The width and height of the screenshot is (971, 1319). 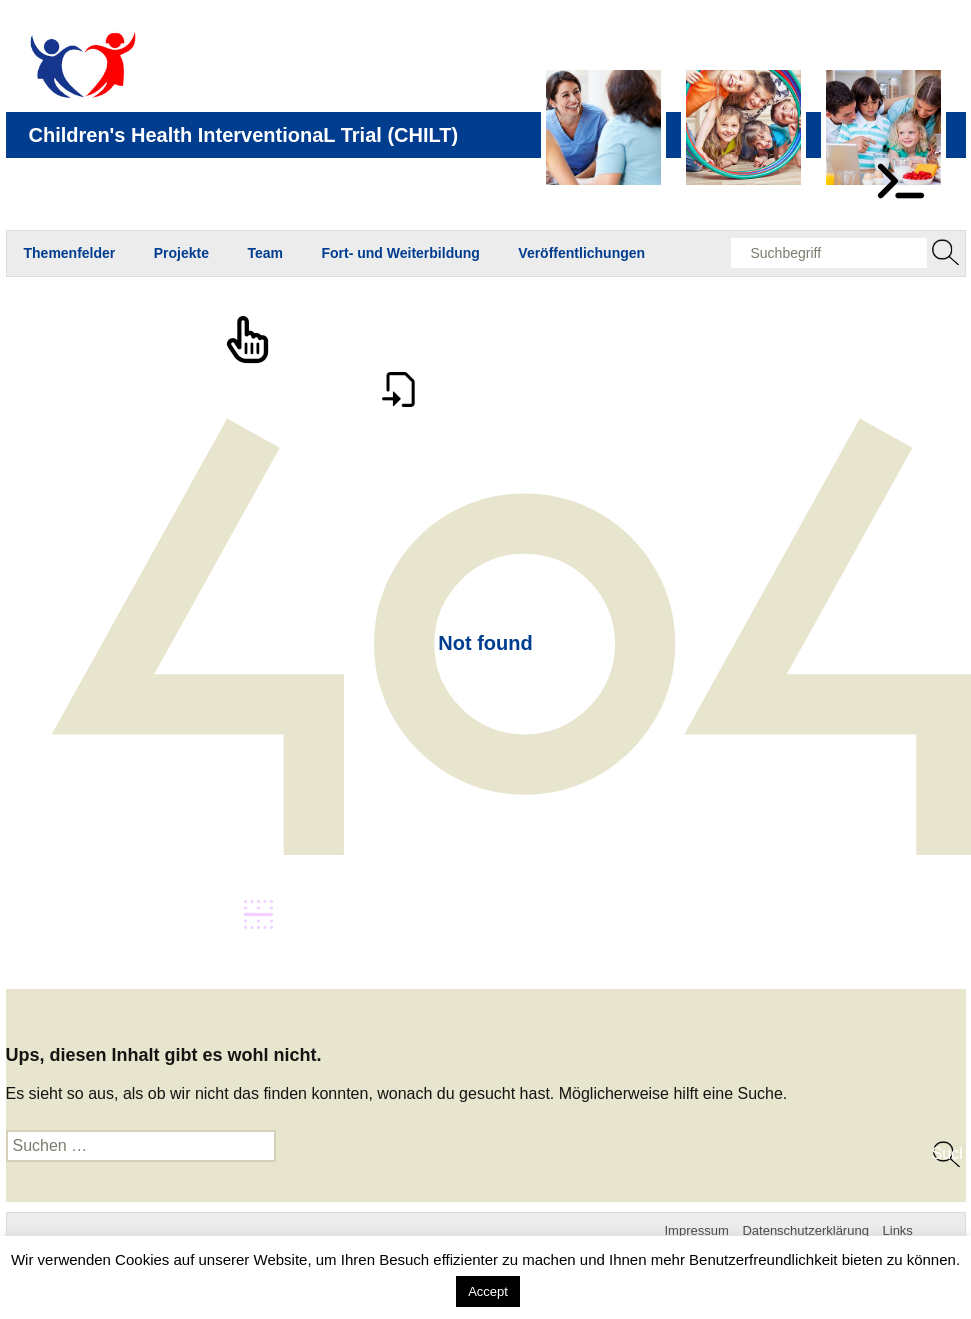 I want to click on tap or click to select, so click(x=247, y=339).